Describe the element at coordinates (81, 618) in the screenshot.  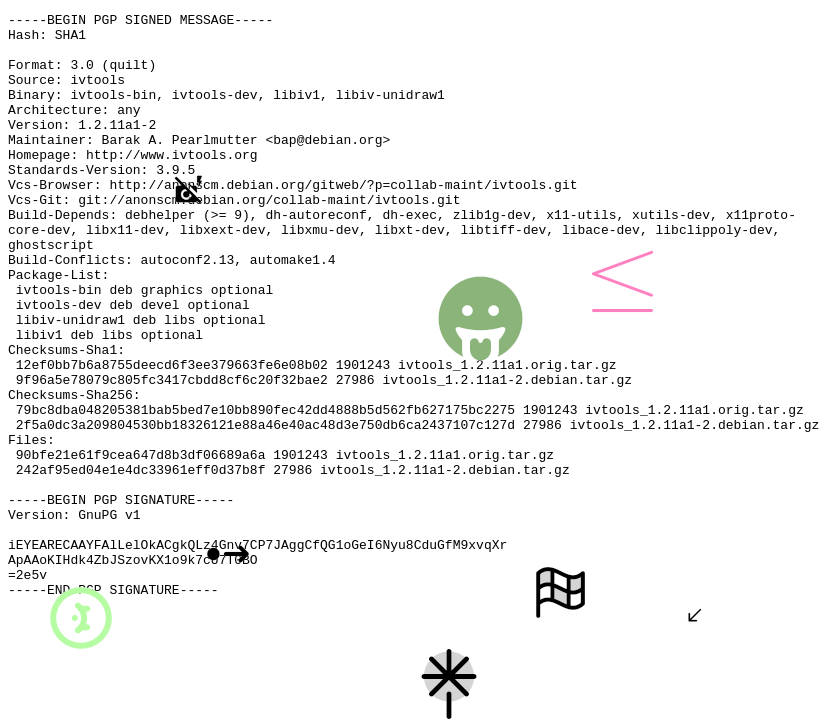
I see `mantine UI library logo` at that location.